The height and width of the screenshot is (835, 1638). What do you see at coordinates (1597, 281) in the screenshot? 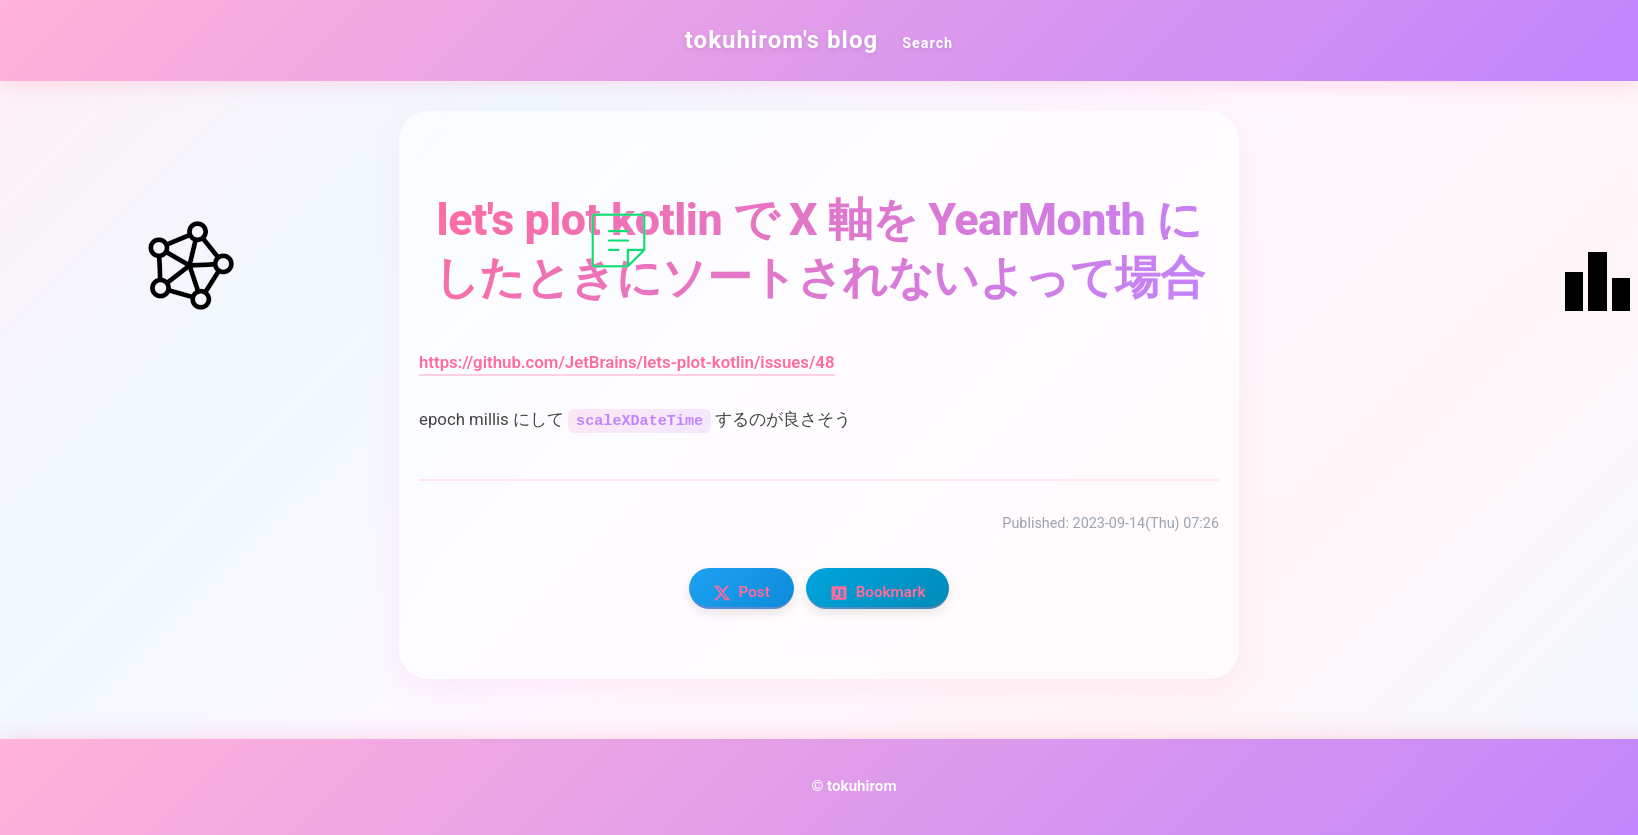
I see `view leaderboard rankings` at bounding box center [1597, 281].